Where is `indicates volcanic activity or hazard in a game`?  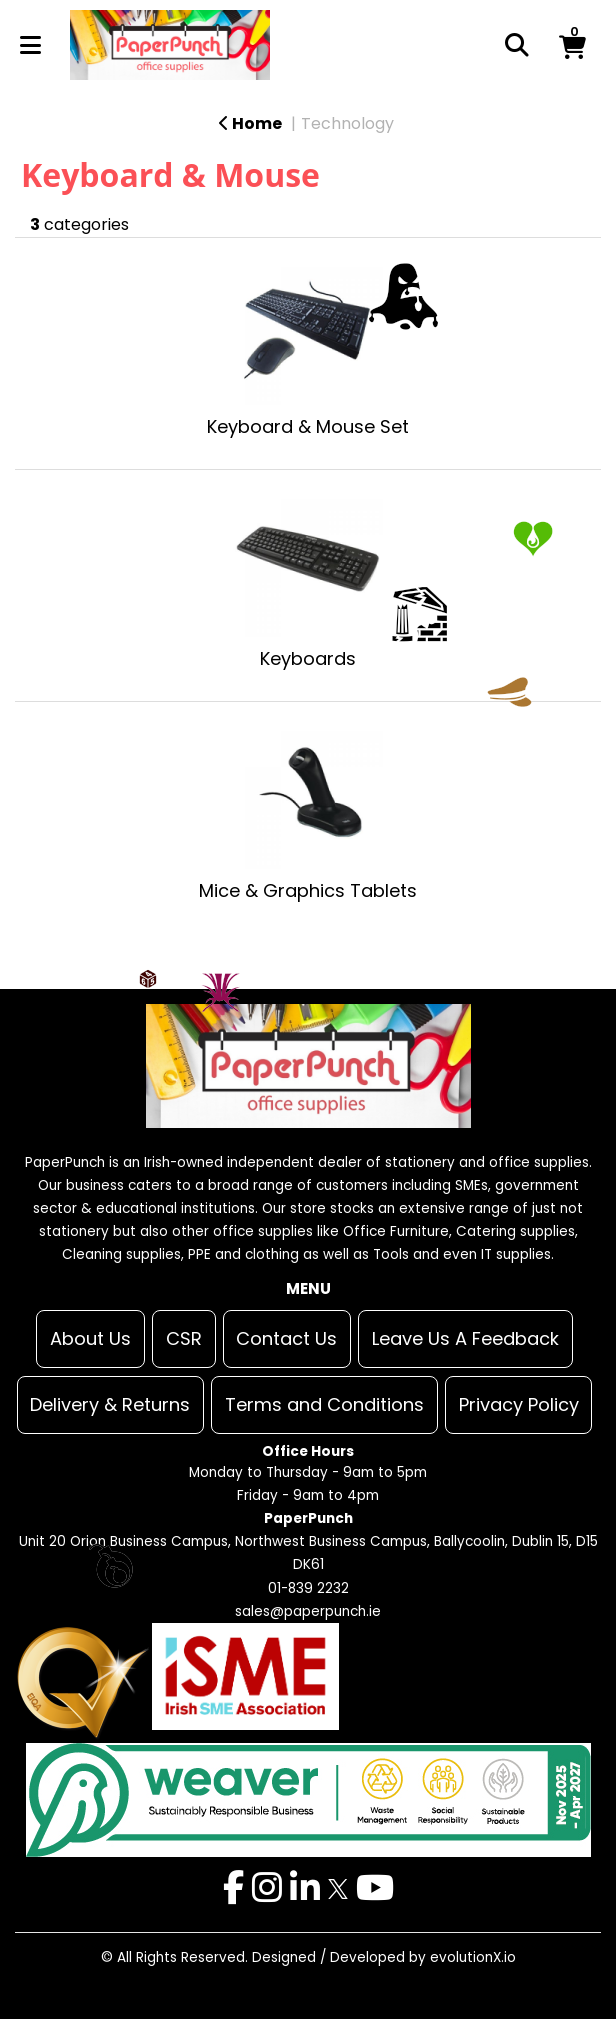
indicates volcanic activity or hazard in a game is located at coordinates (220, 992).